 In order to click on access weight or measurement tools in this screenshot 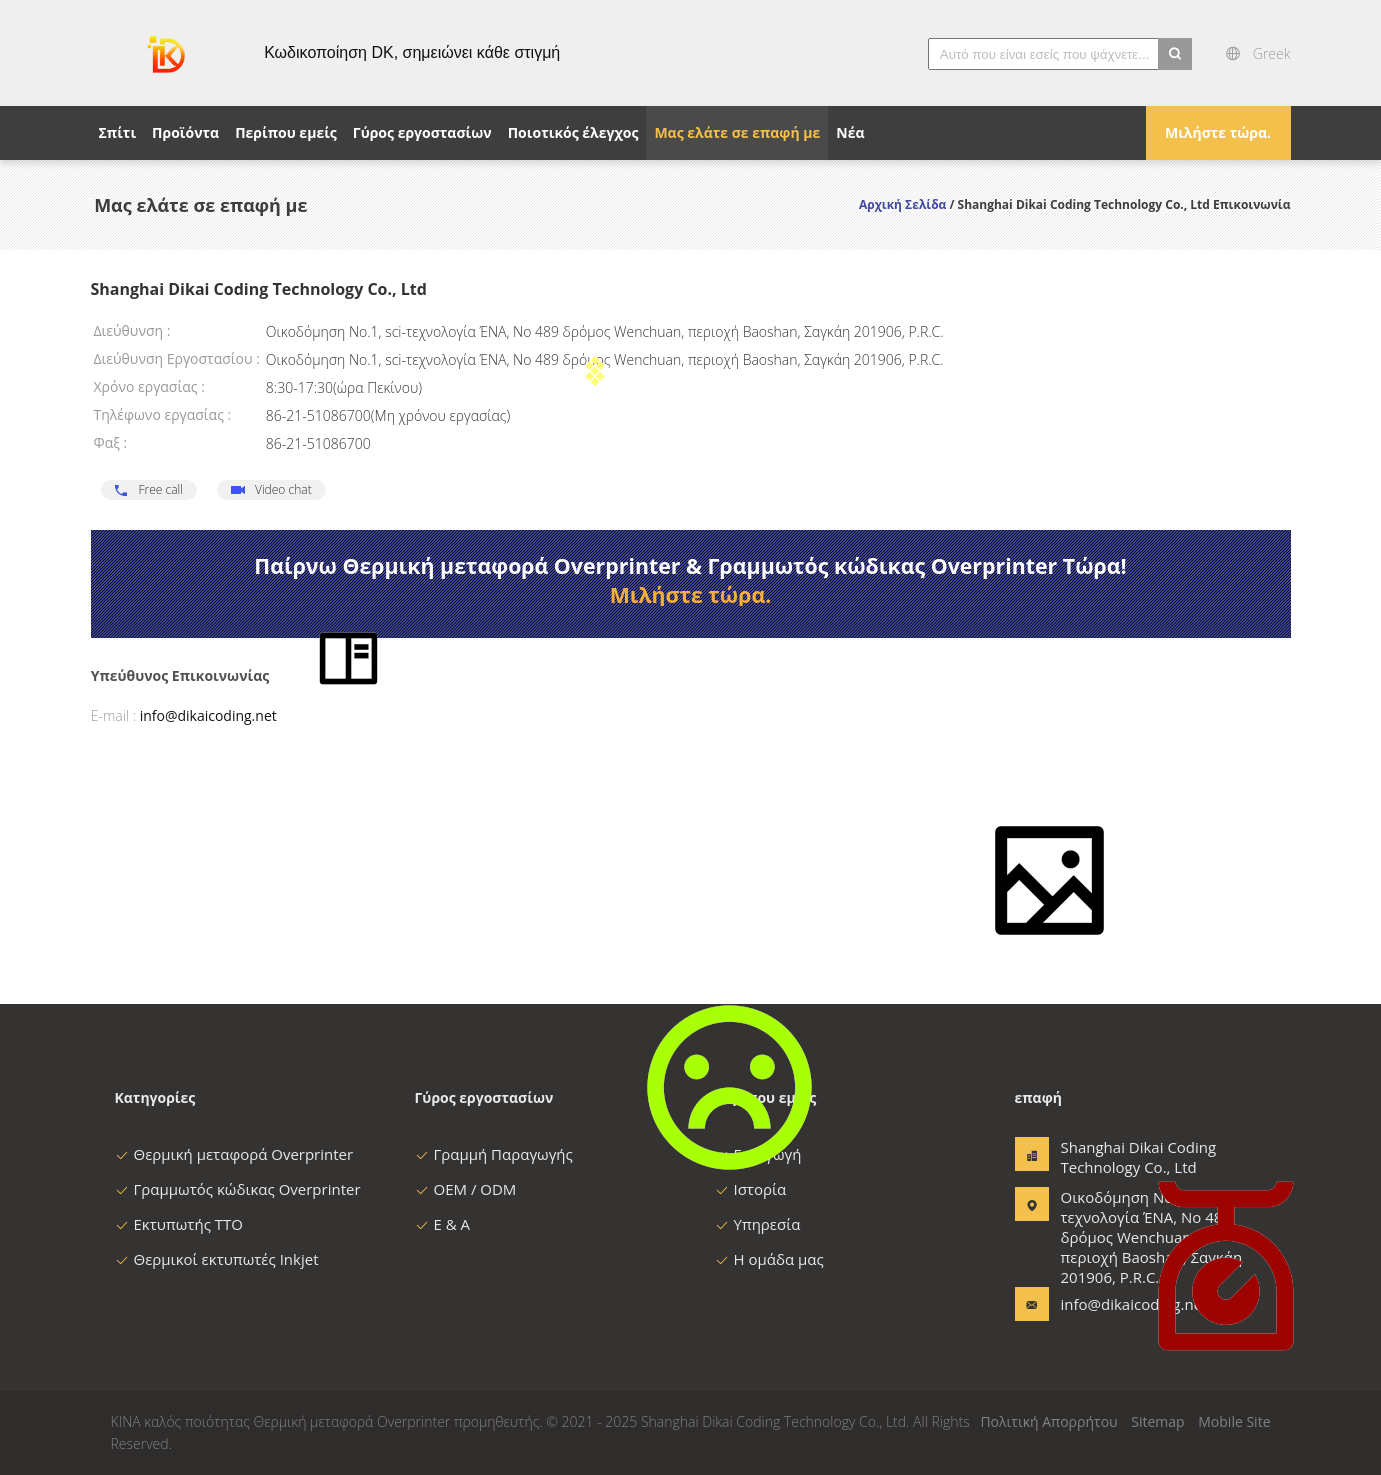, I will do `click(1226, 1266)`.